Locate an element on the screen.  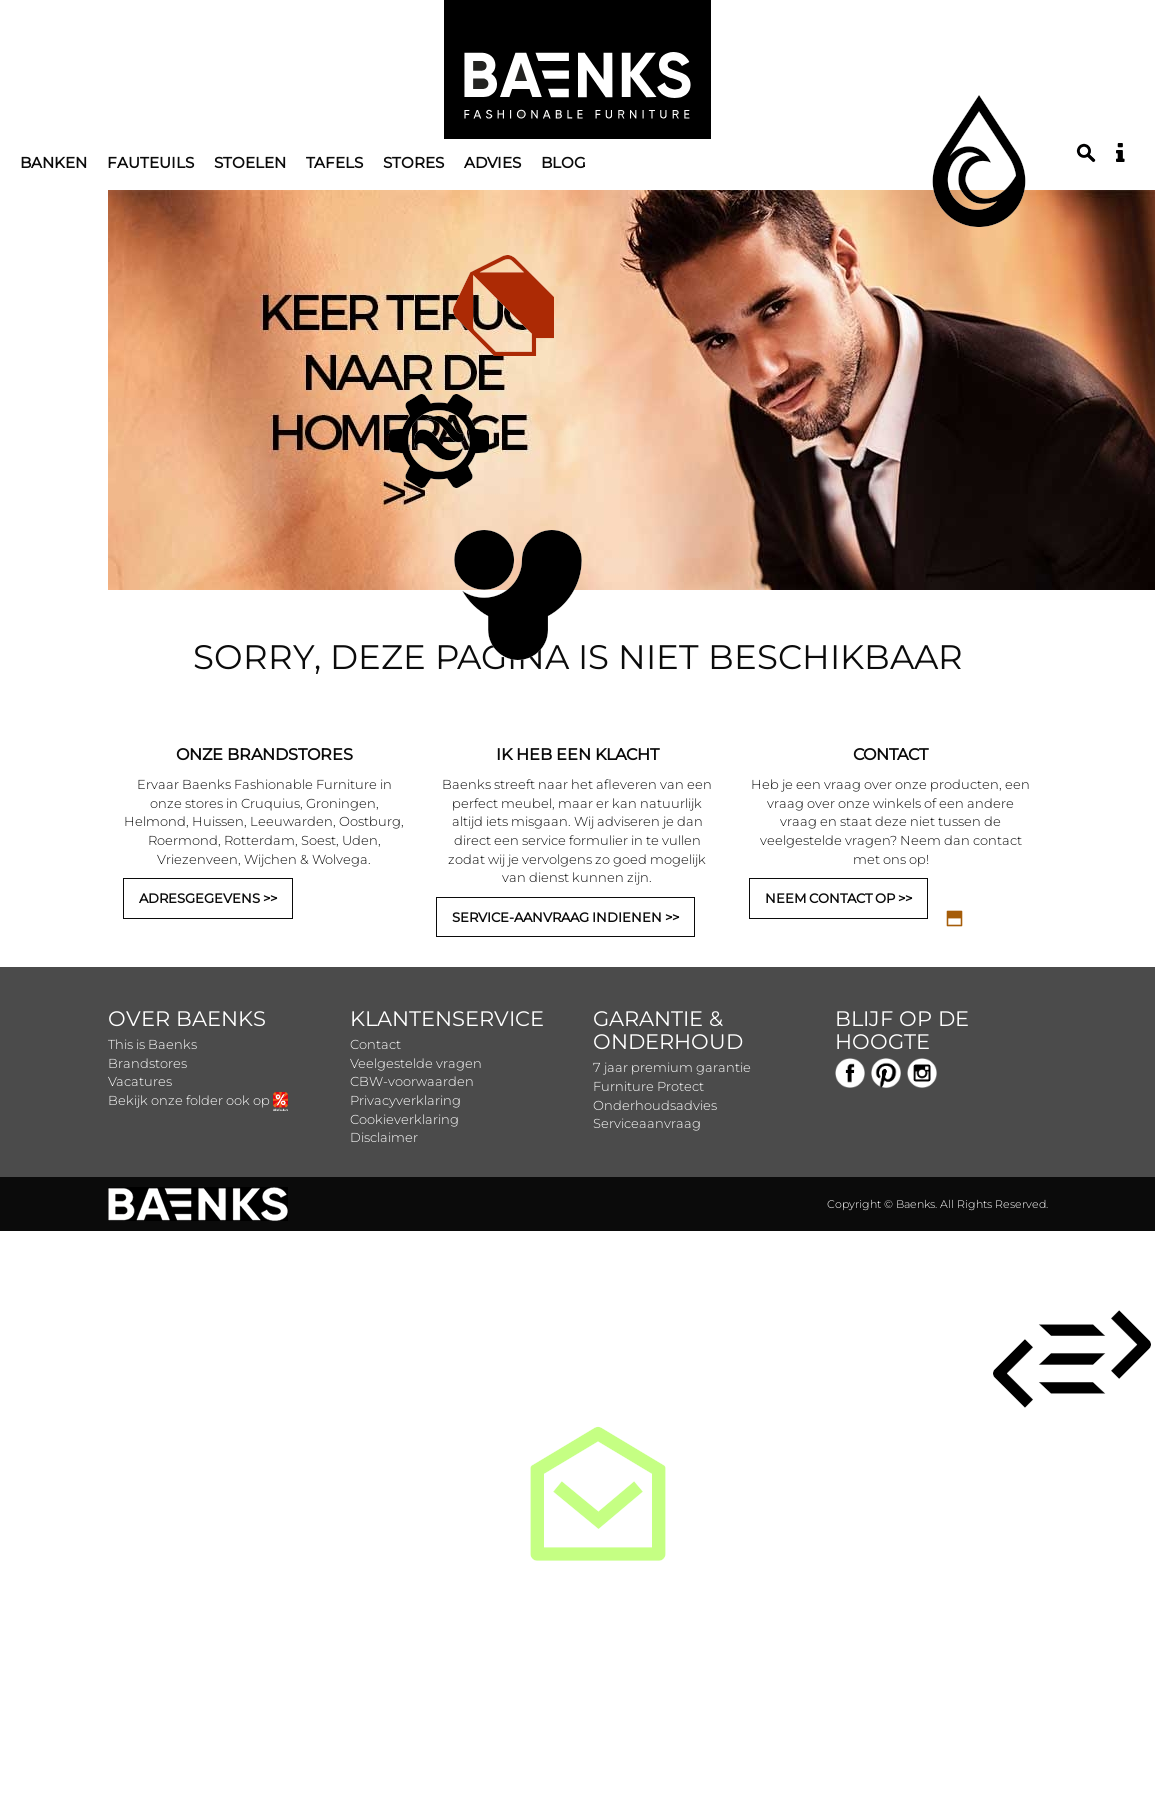
view an opened email message is located at coordinates (598, 1500).